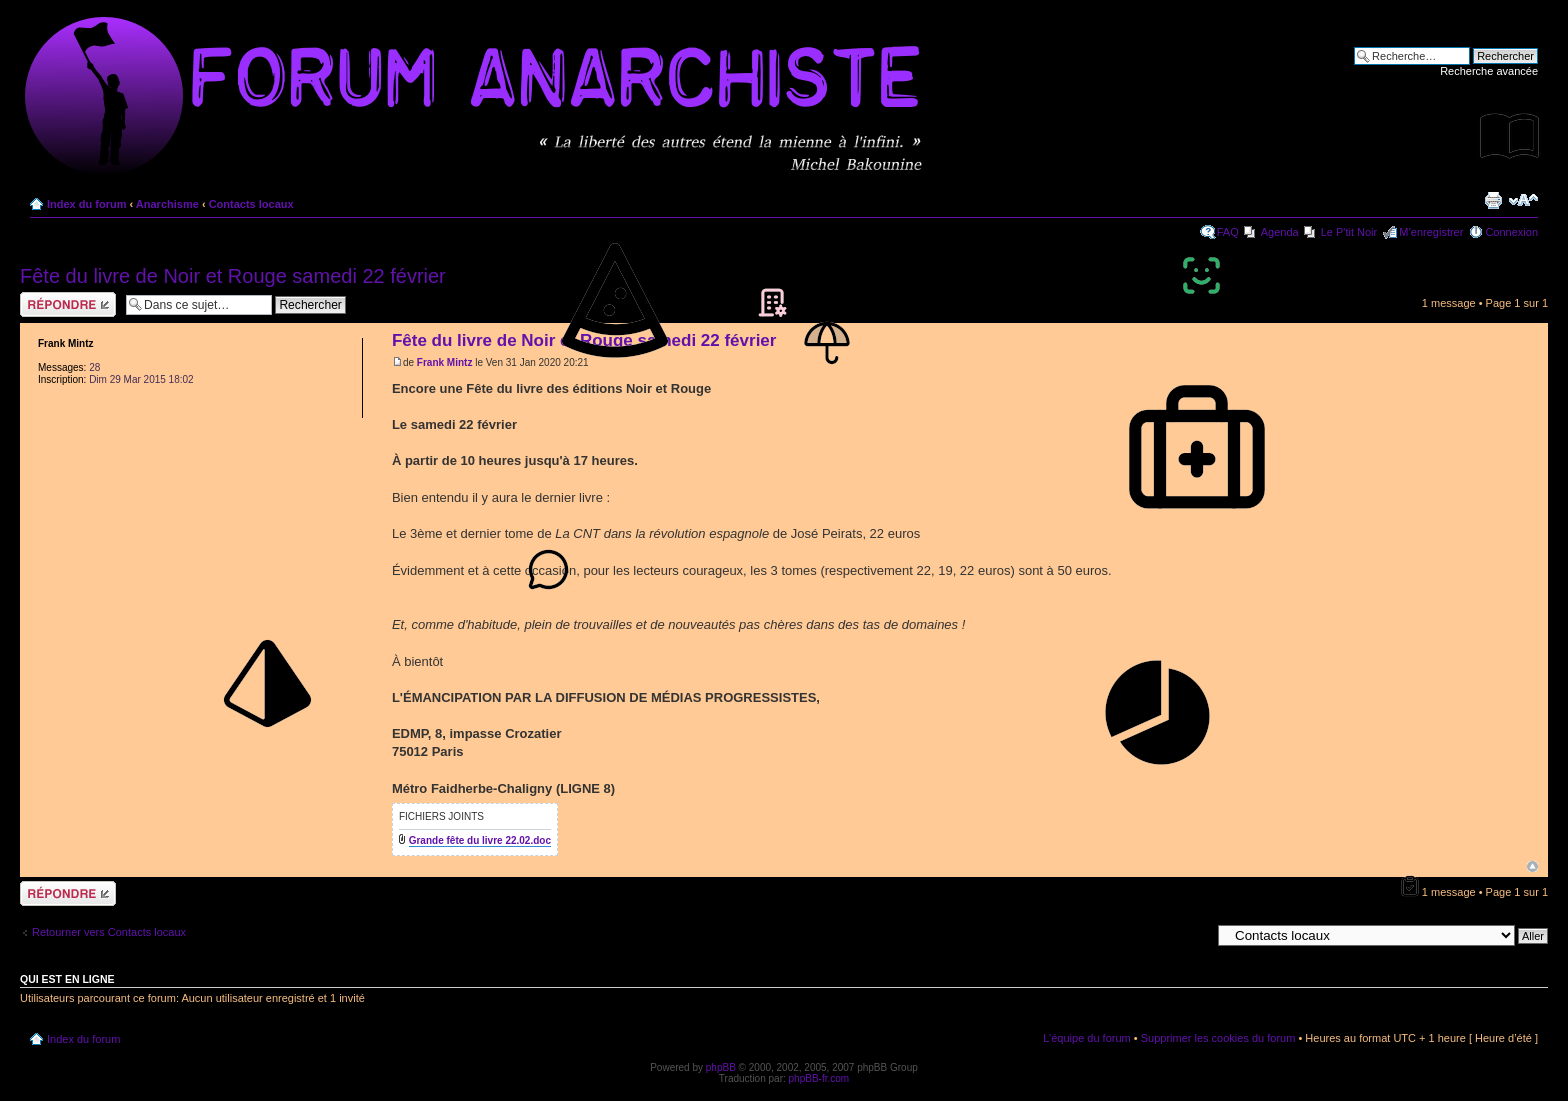  I want to click on mark task as complete, so click(1410, 886).